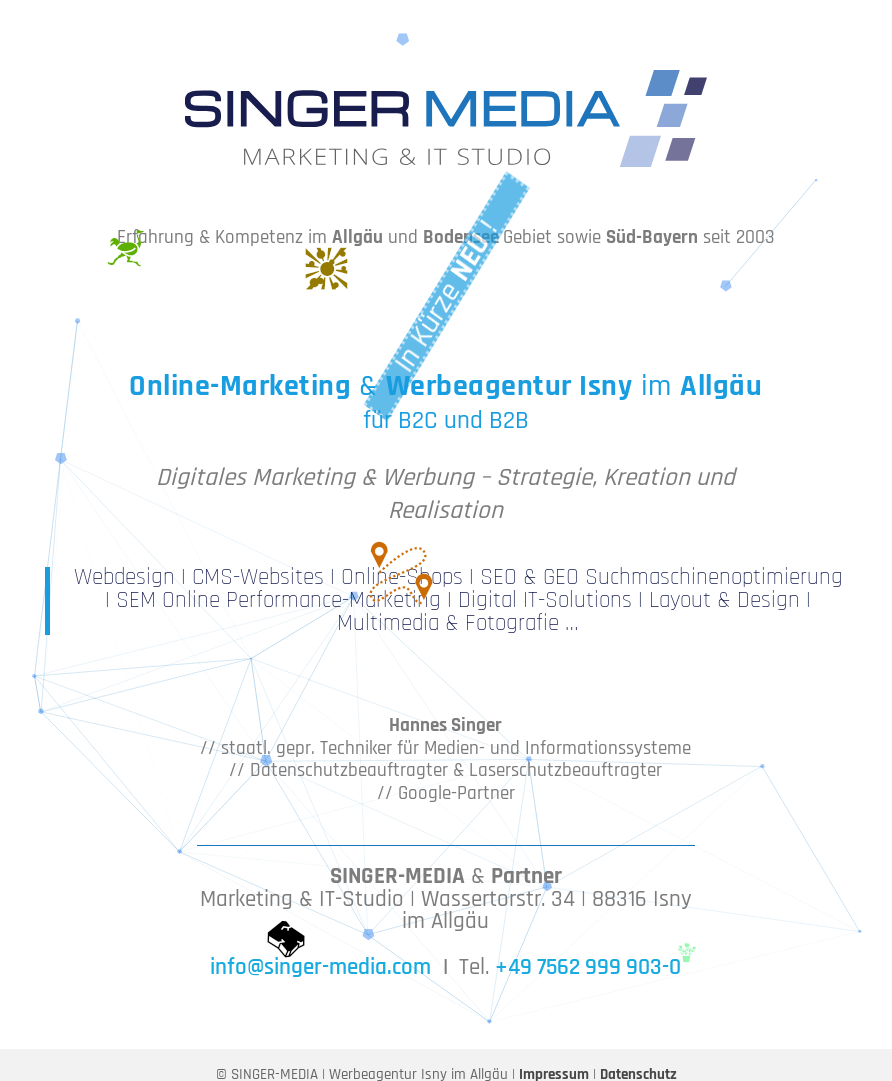  I want to click on view ancient artifacts or relics in inventory, so click(286, 939).